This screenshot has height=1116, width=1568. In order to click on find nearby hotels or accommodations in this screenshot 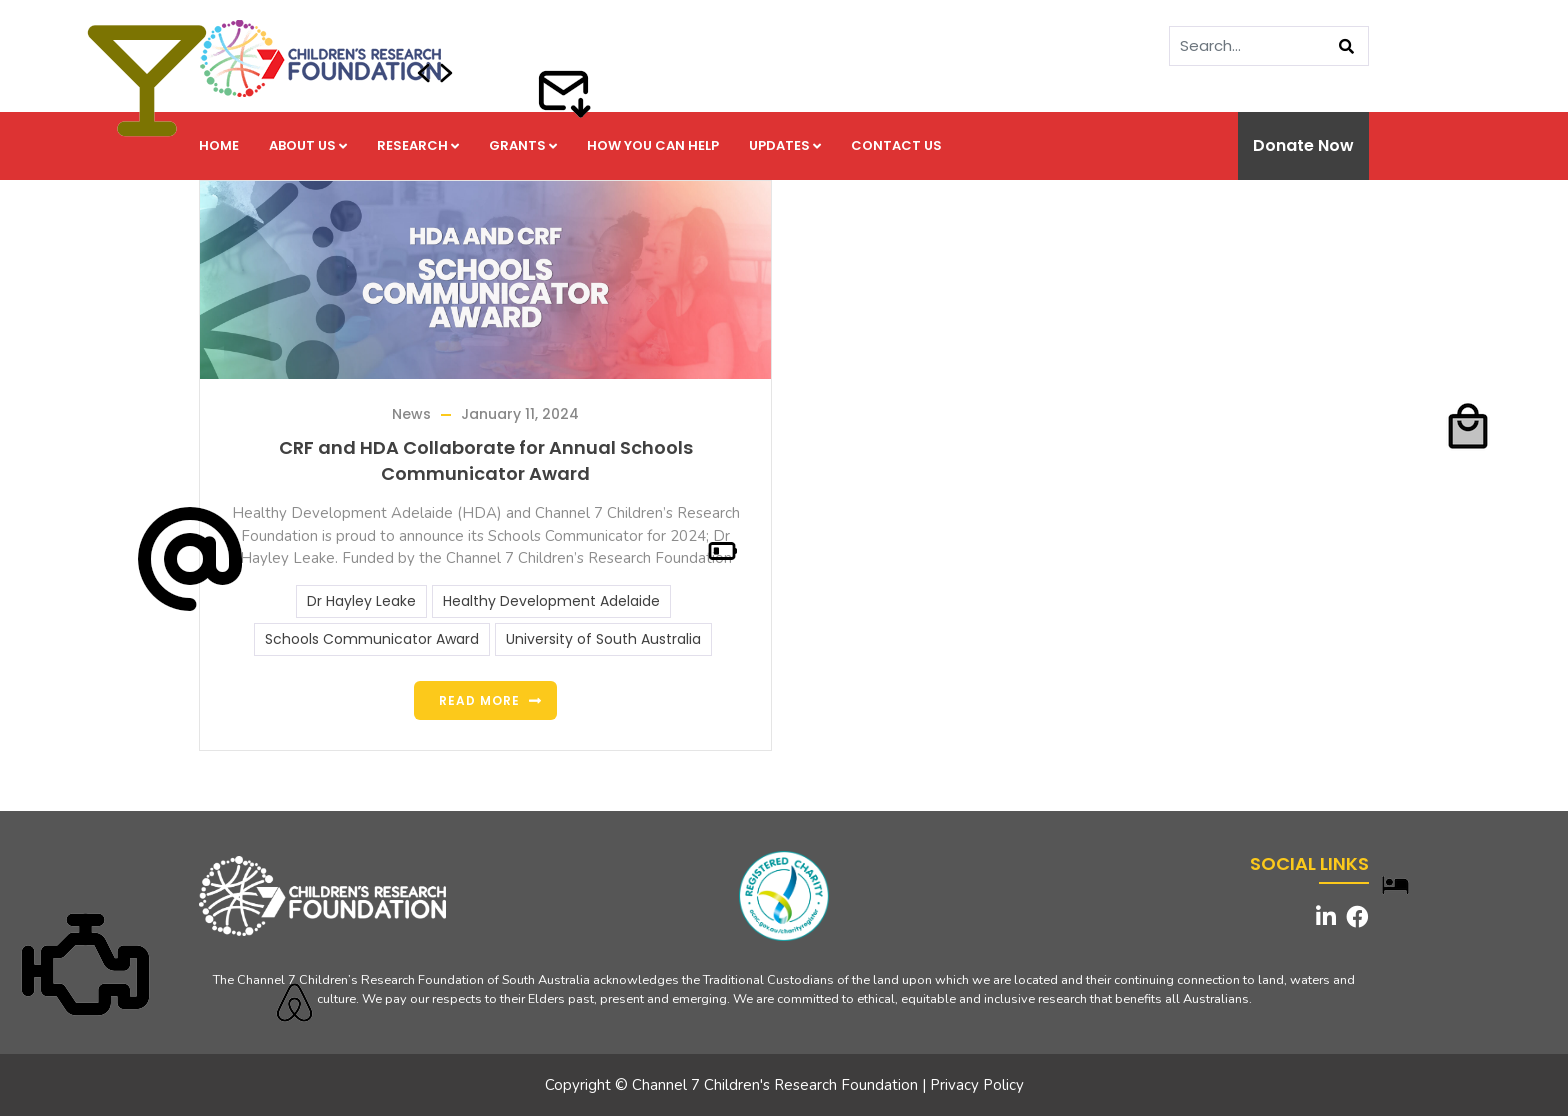, I will do `click(1395, 884)`.